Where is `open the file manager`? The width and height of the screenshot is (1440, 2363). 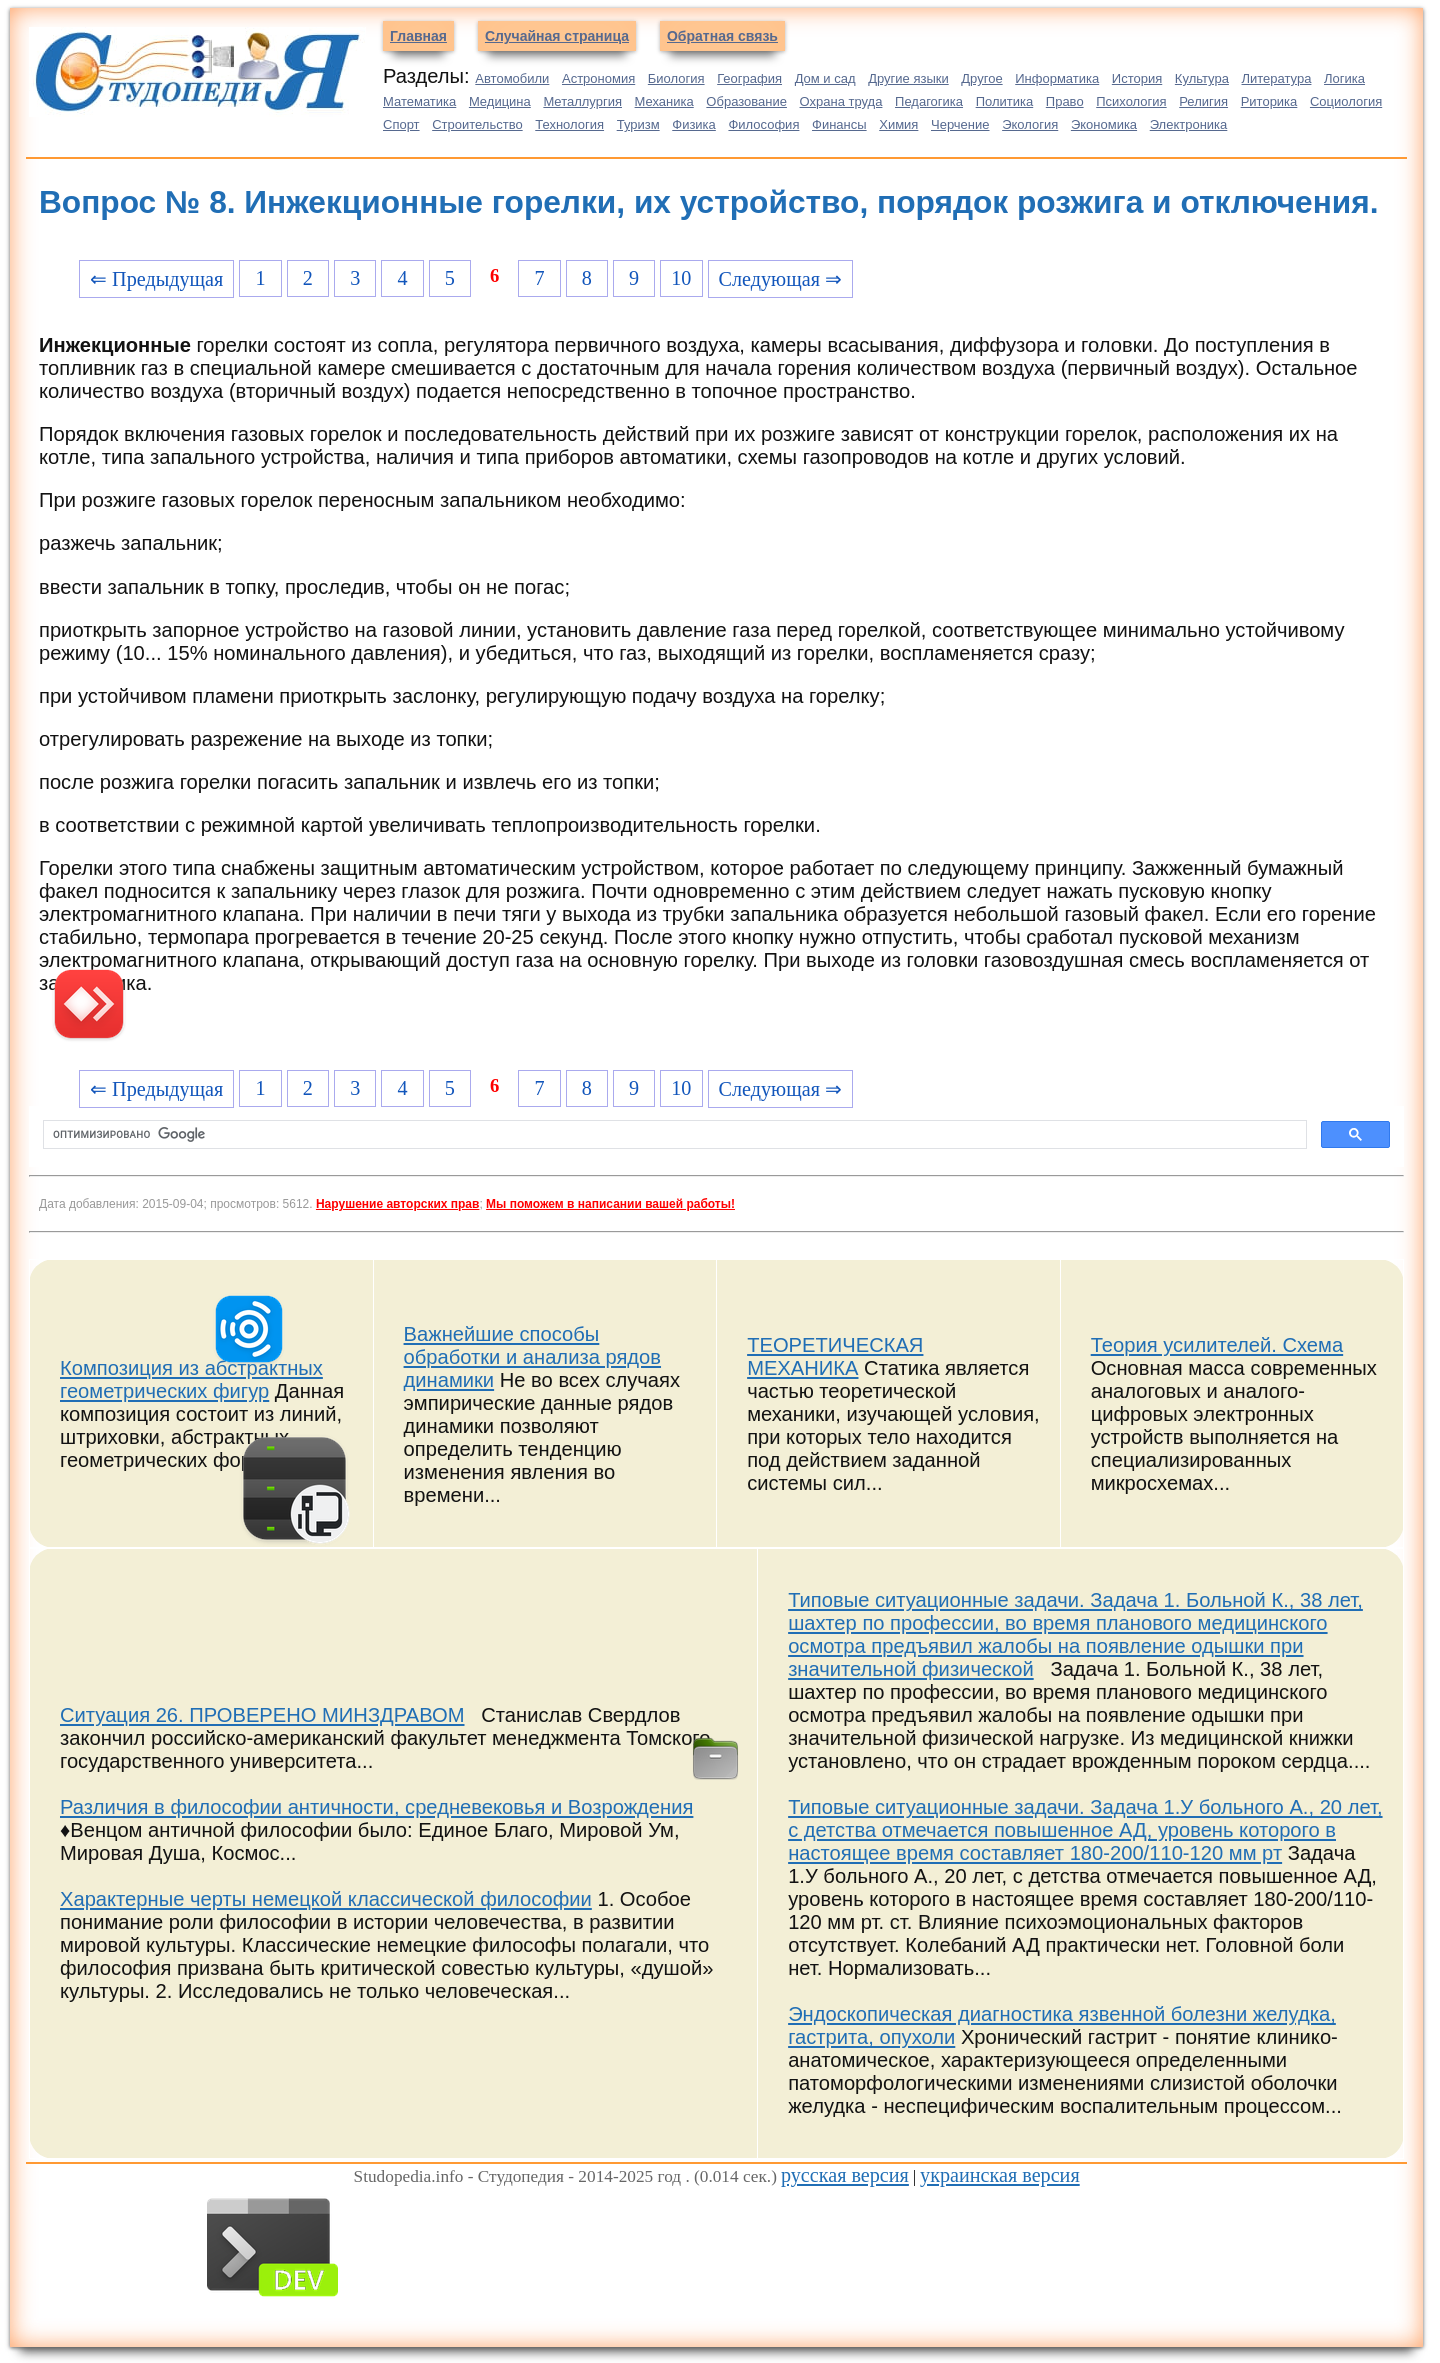
open the file manager is located at coordinates (715, 1758).